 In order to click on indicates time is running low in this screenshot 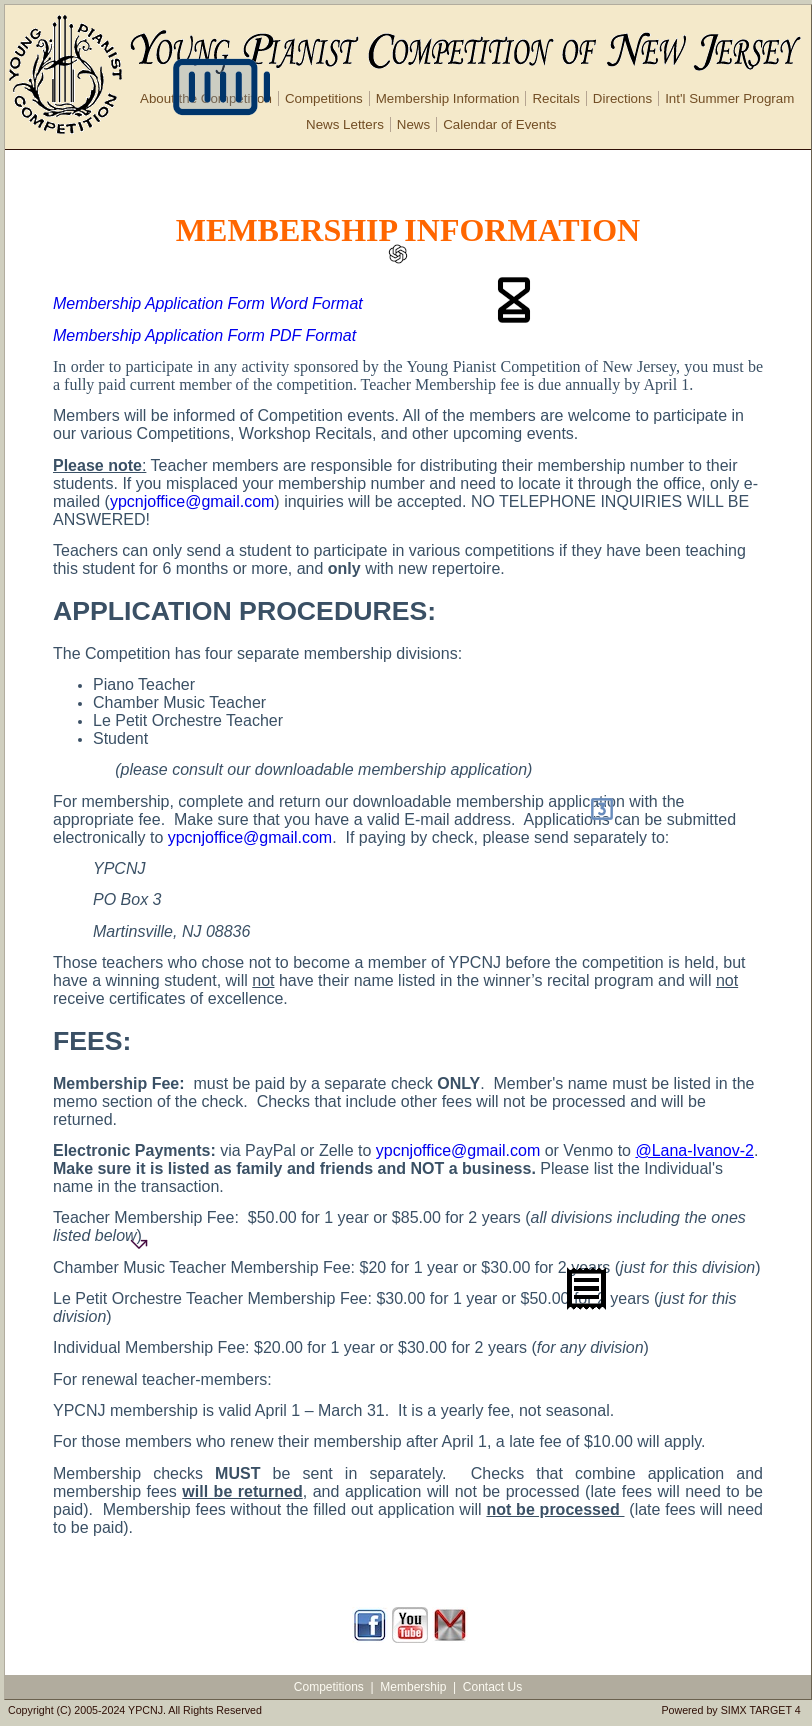, I will do `click(514, 300)`.